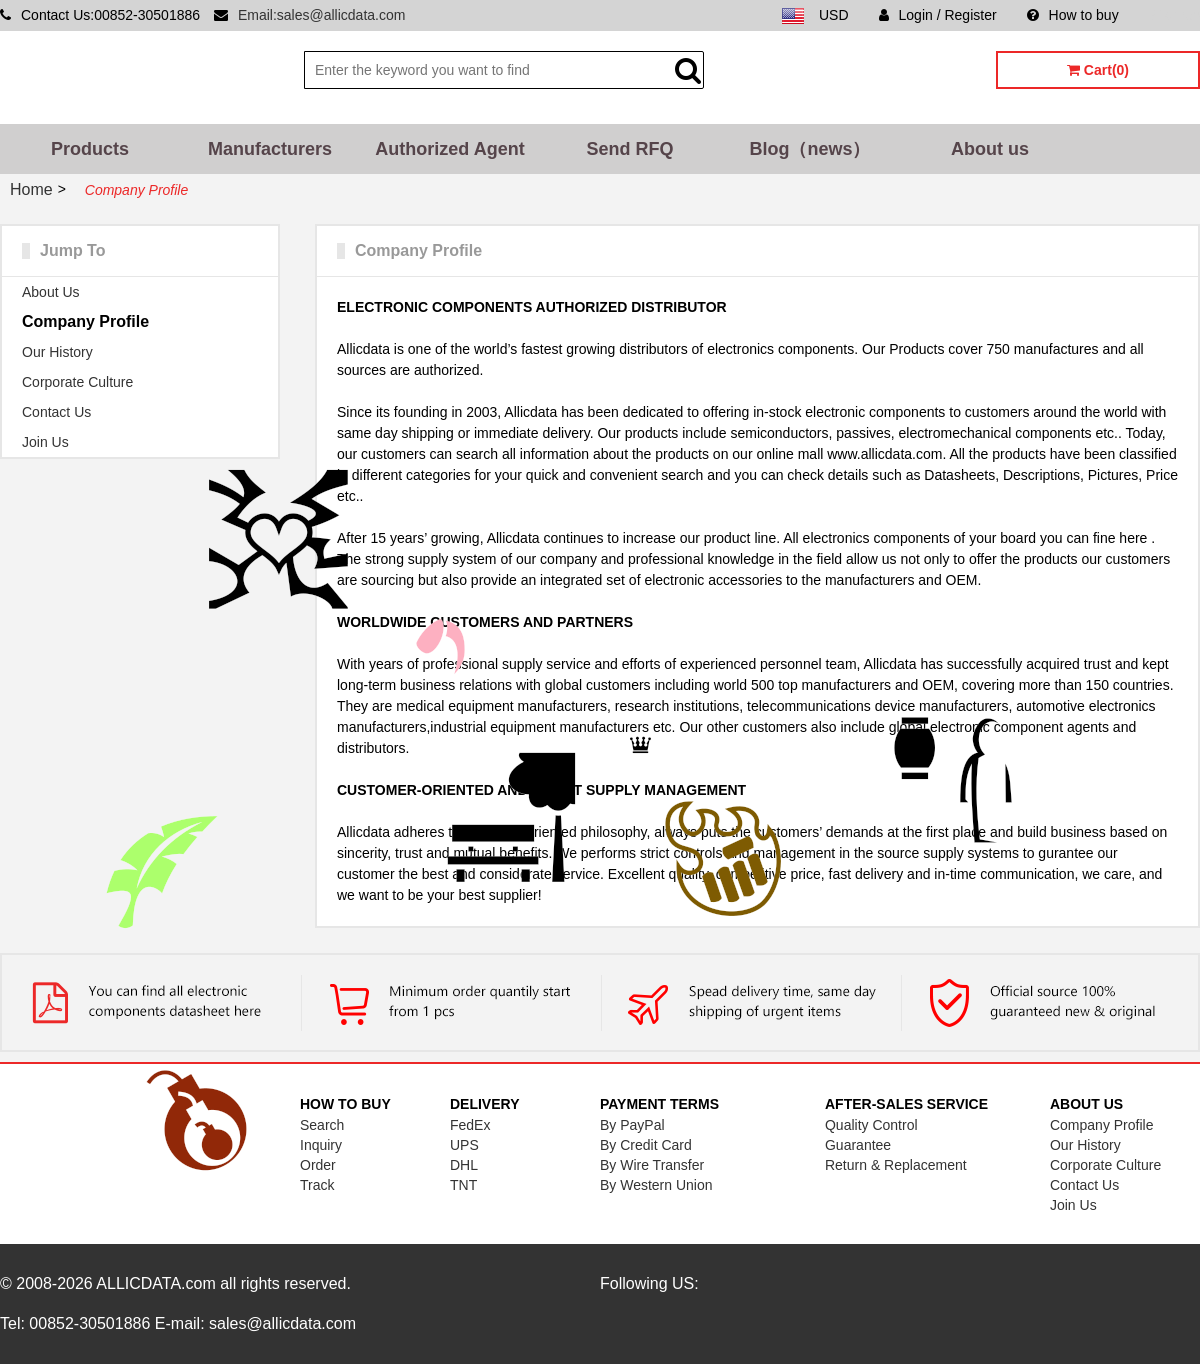 The height and width of the screenshot is (1364, 1200). What do you see at coordinates (278, 539) in the screenshot?
I see `activate defibrillator or emergency revival action` at bounding box center [278, 539].